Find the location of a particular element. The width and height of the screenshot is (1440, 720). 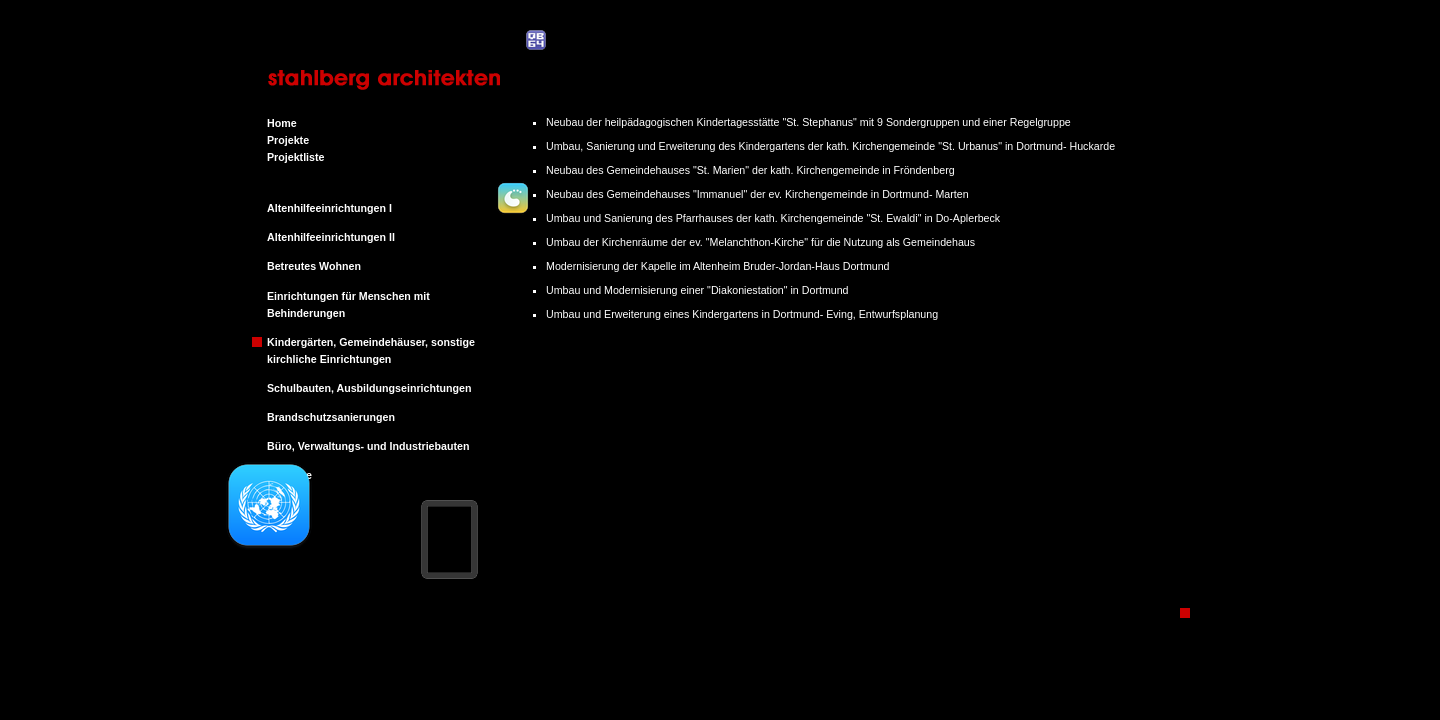

launch the QB64 programming environment is located at coordinates (536, 40).